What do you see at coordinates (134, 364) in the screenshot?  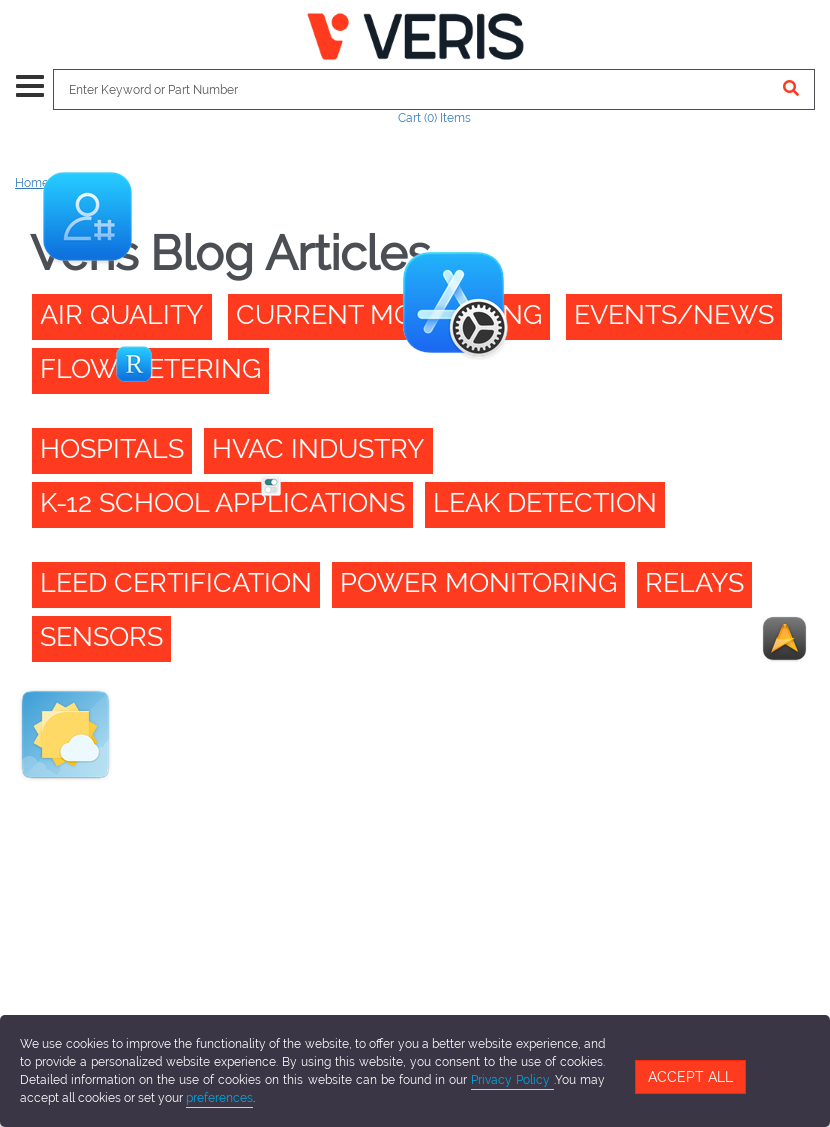 I see `open RStudio application` at bounding box center [134, 364].